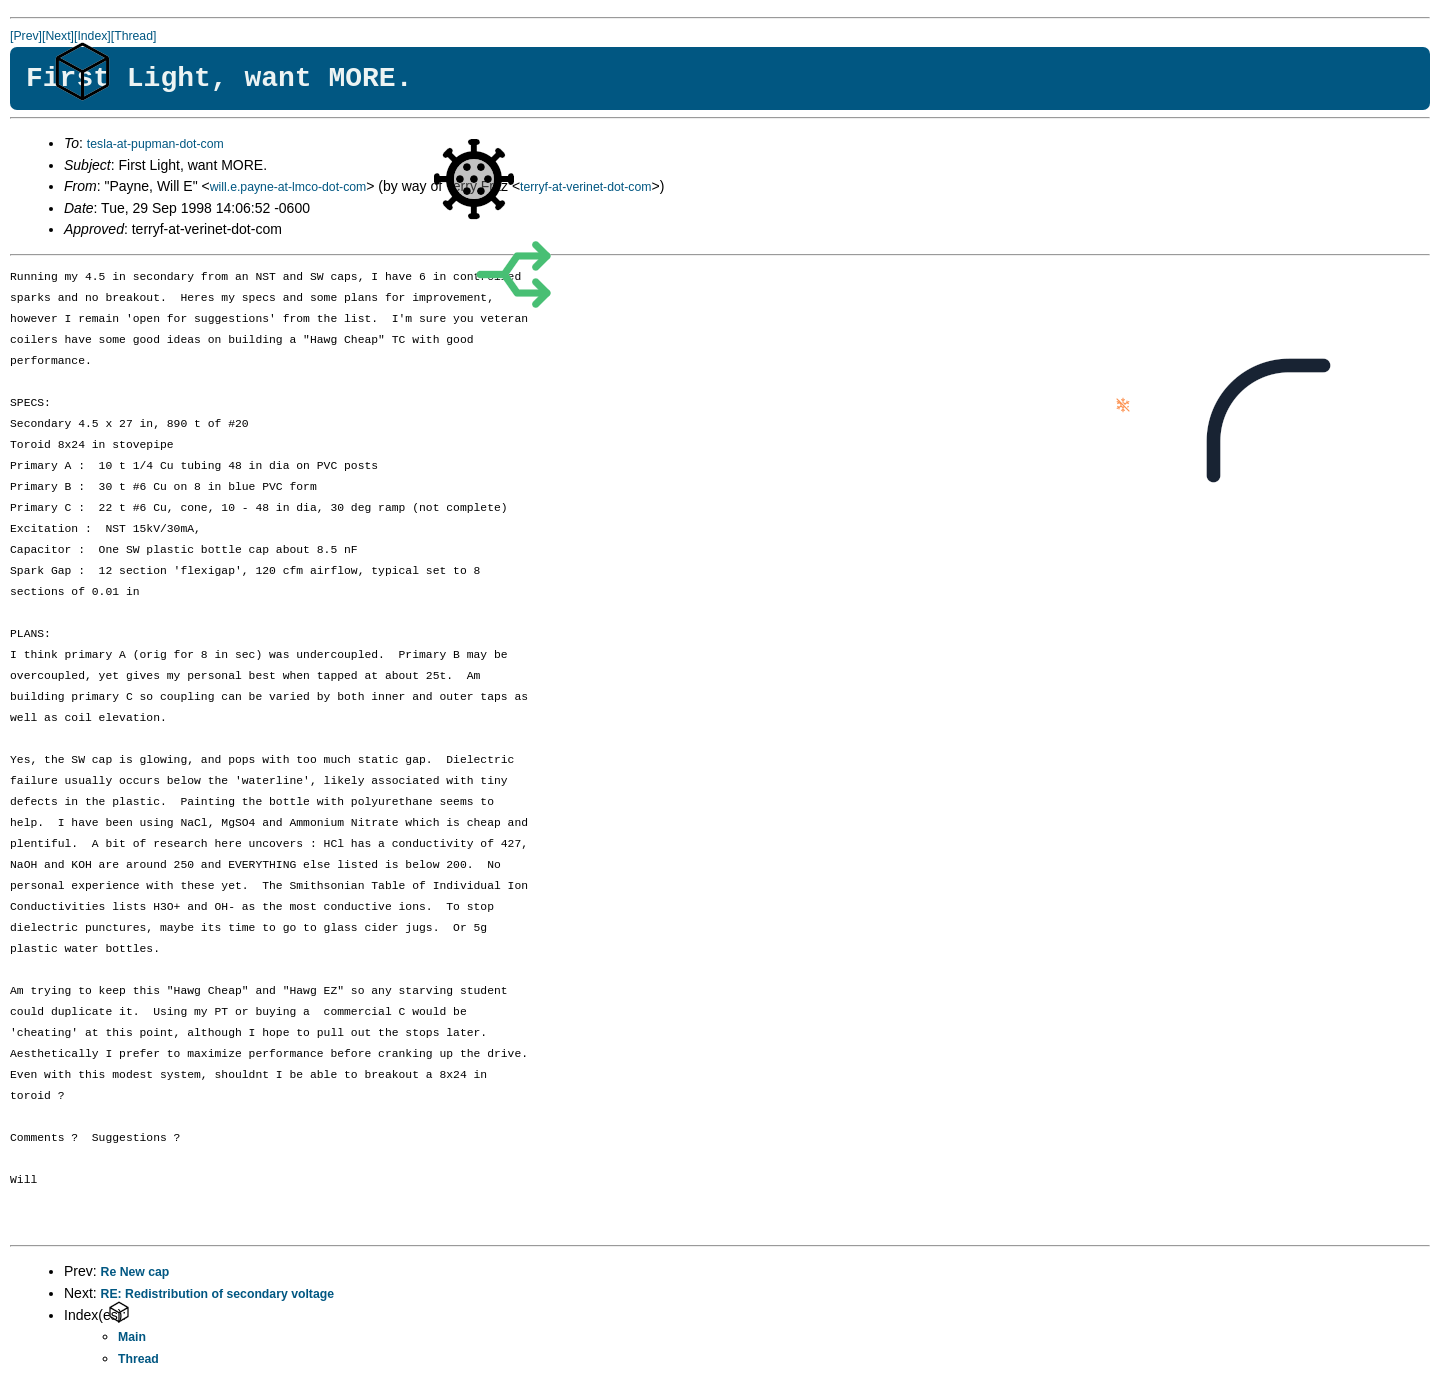 The height and width of the screenshot is (1394, 1440). Describe the element at coordinates (474, 179) in the screenshot. I see `indicates covid-19 or coronavirus-related content` at that location.